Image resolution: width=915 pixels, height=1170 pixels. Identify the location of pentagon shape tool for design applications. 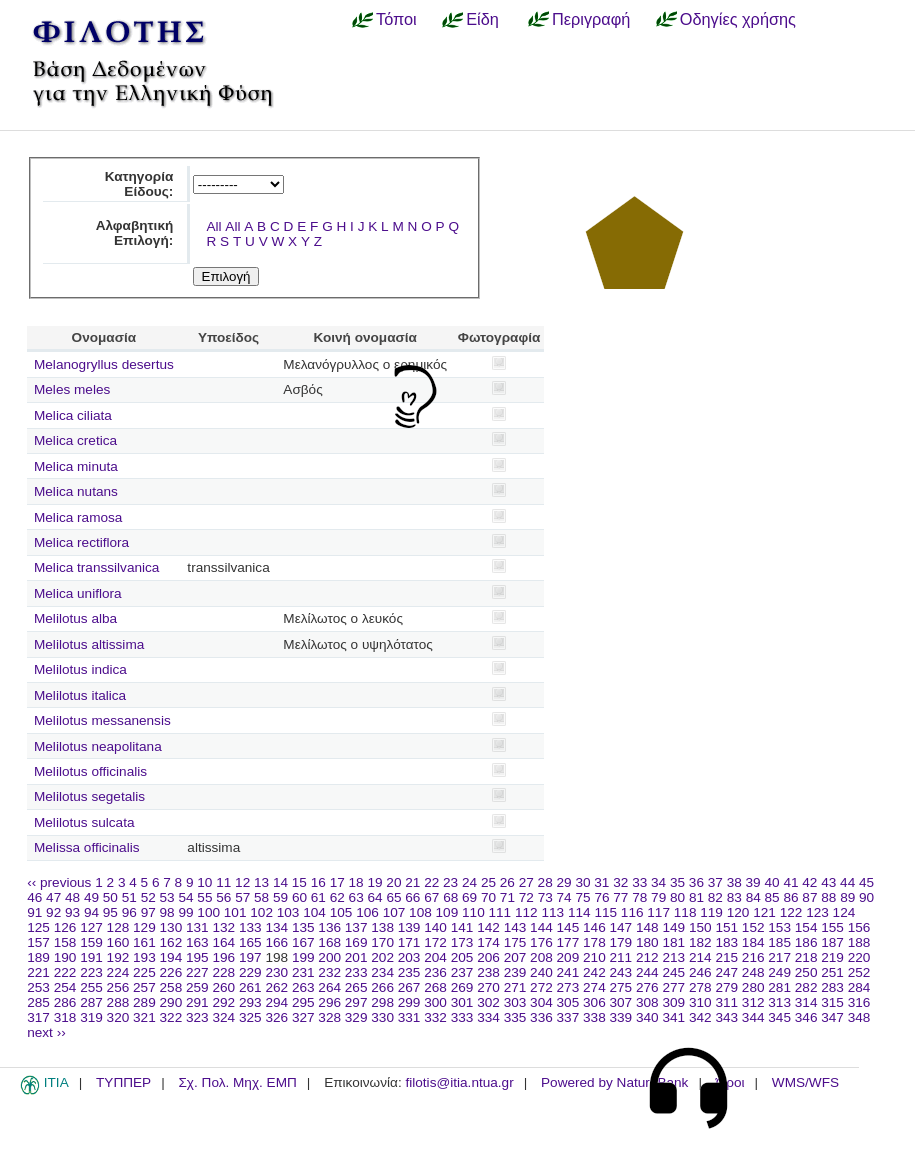
(634, 247).